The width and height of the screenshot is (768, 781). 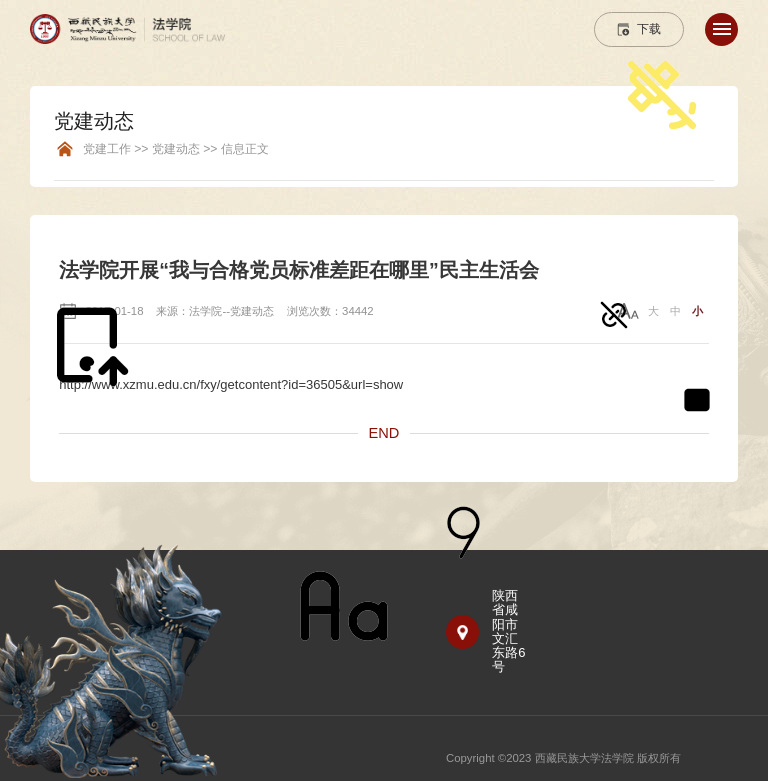 I want to click on change text case formatting, so click(x=344, y=606).